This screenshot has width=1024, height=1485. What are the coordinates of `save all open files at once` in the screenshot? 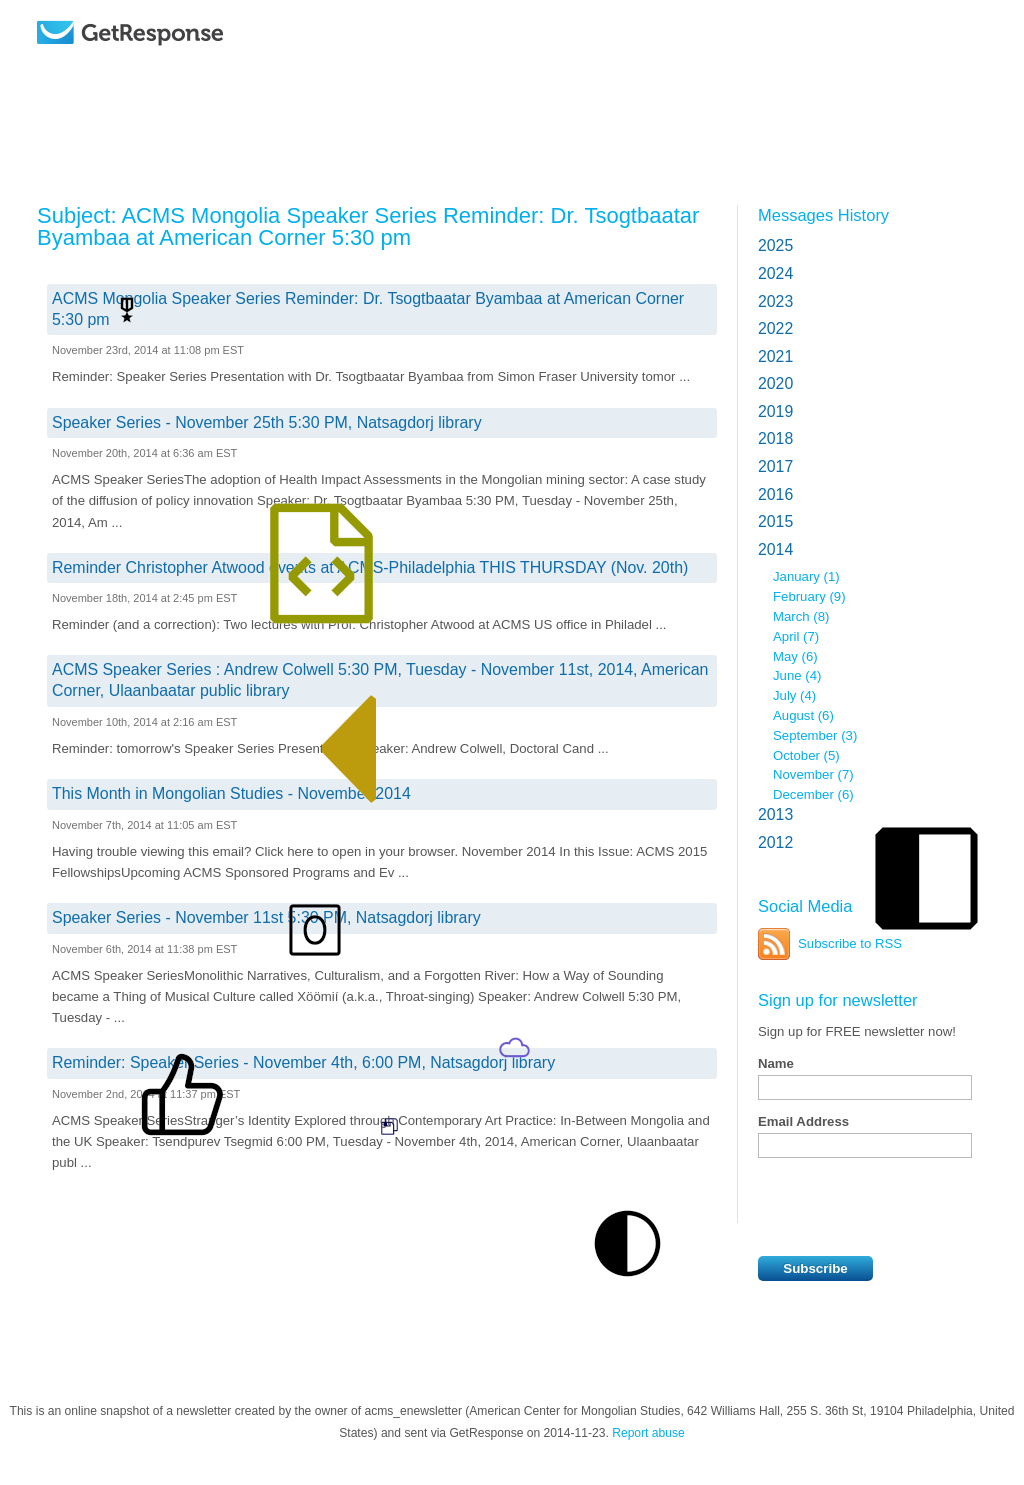 It's located at (389, 1126).